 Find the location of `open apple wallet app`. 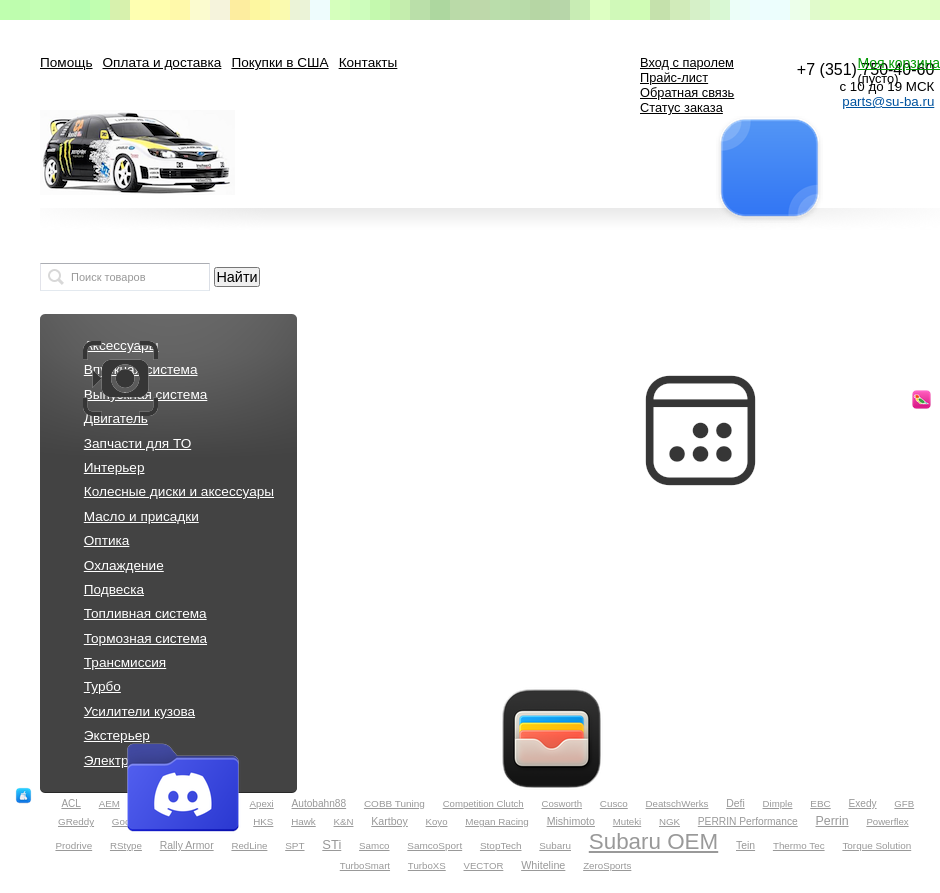

open apple wallet app is located at coordinates (551, 738).